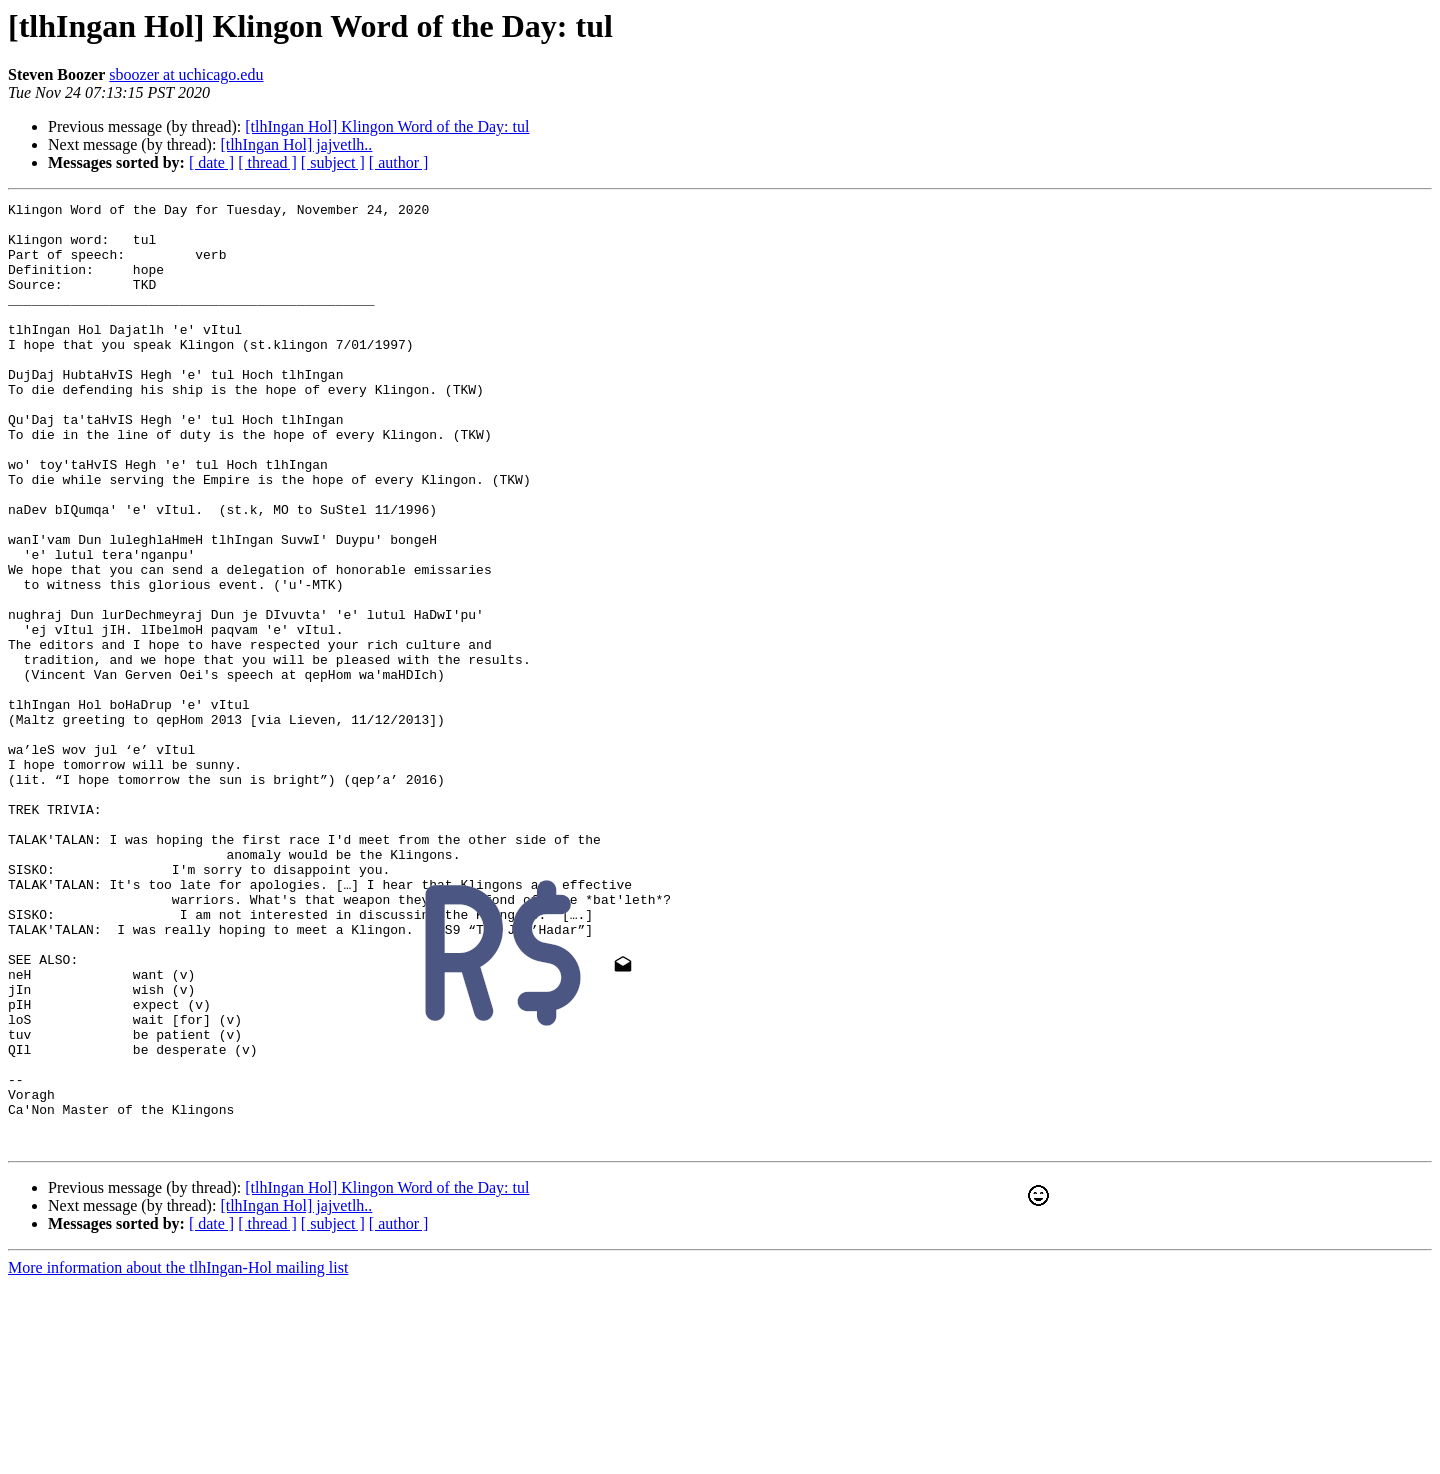 This screenshot has height=1474, width=1440. I want to click on rate your experience as very satisfied, so click(1038, 1195).